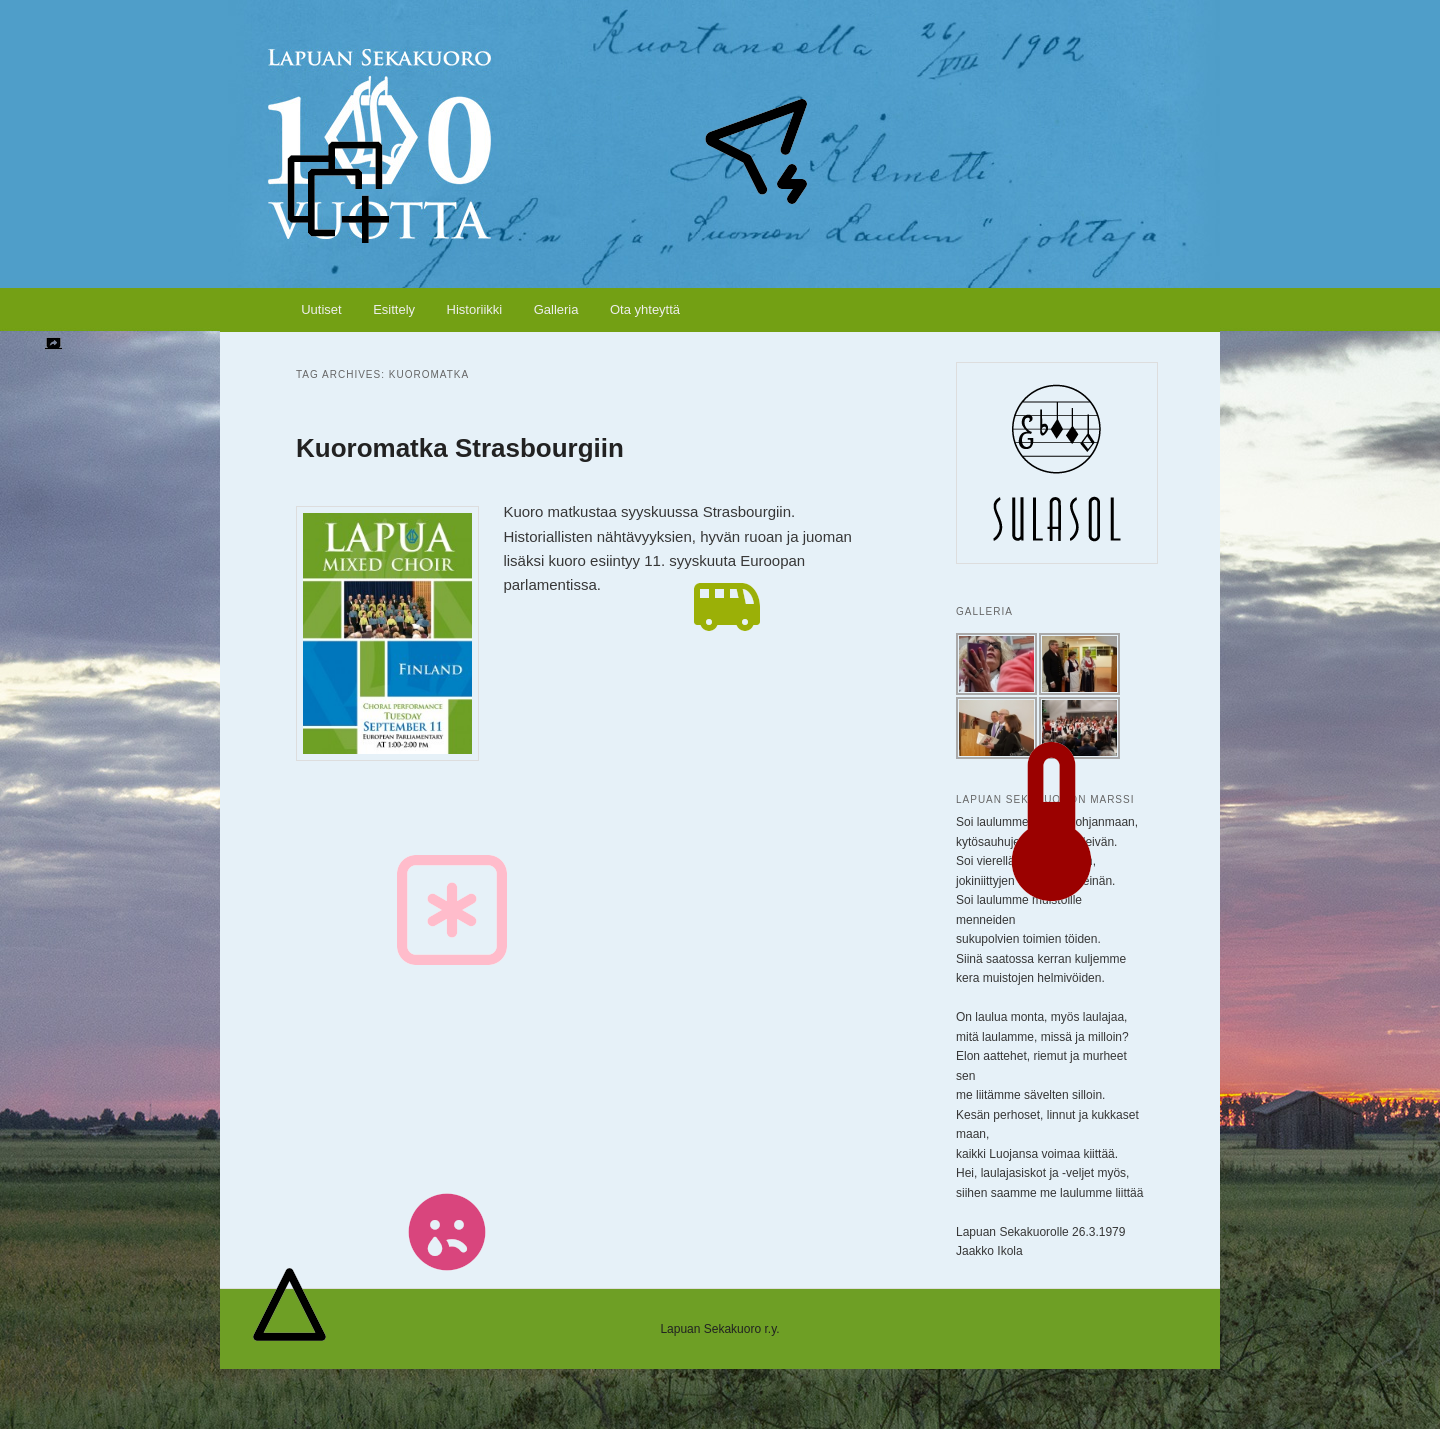  I want to click on indicates an error or something went wrong, so click(447, 1232).